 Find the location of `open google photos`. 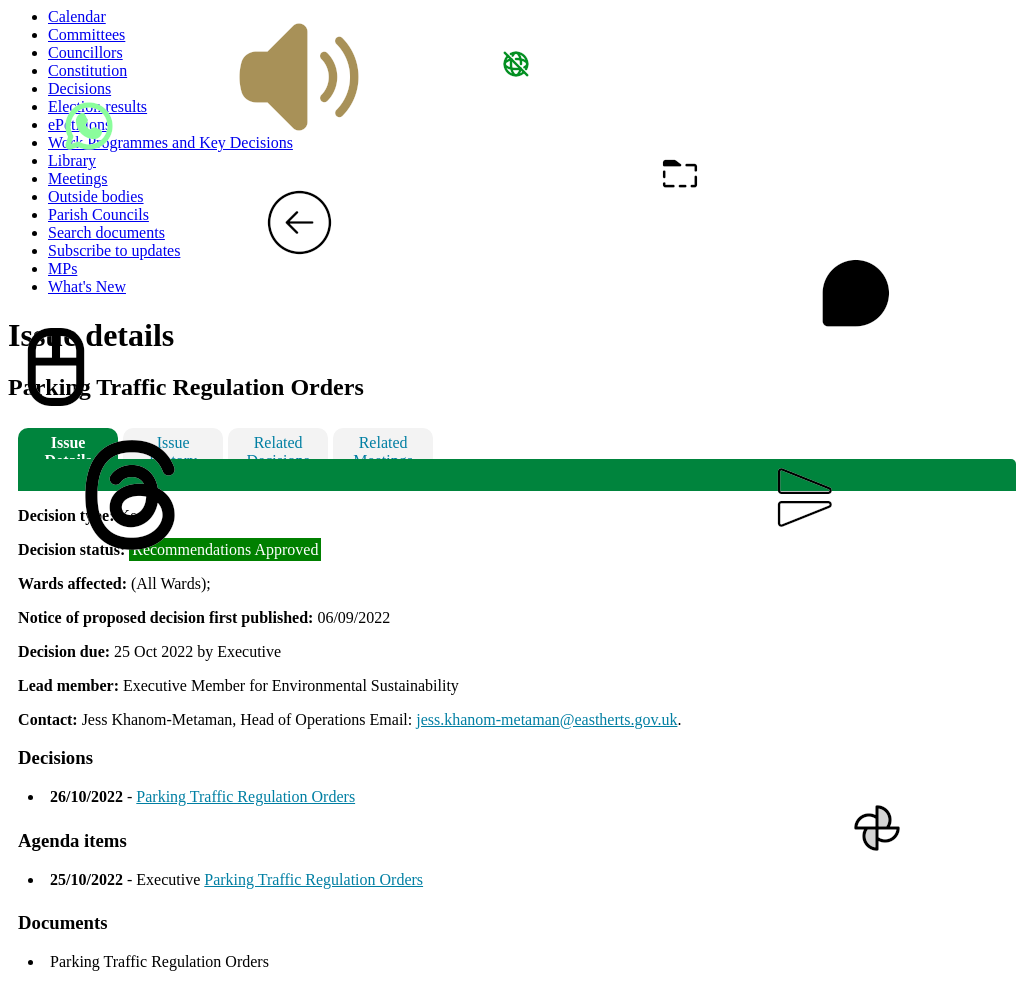

open google photos is located at coordinates (877, 828).